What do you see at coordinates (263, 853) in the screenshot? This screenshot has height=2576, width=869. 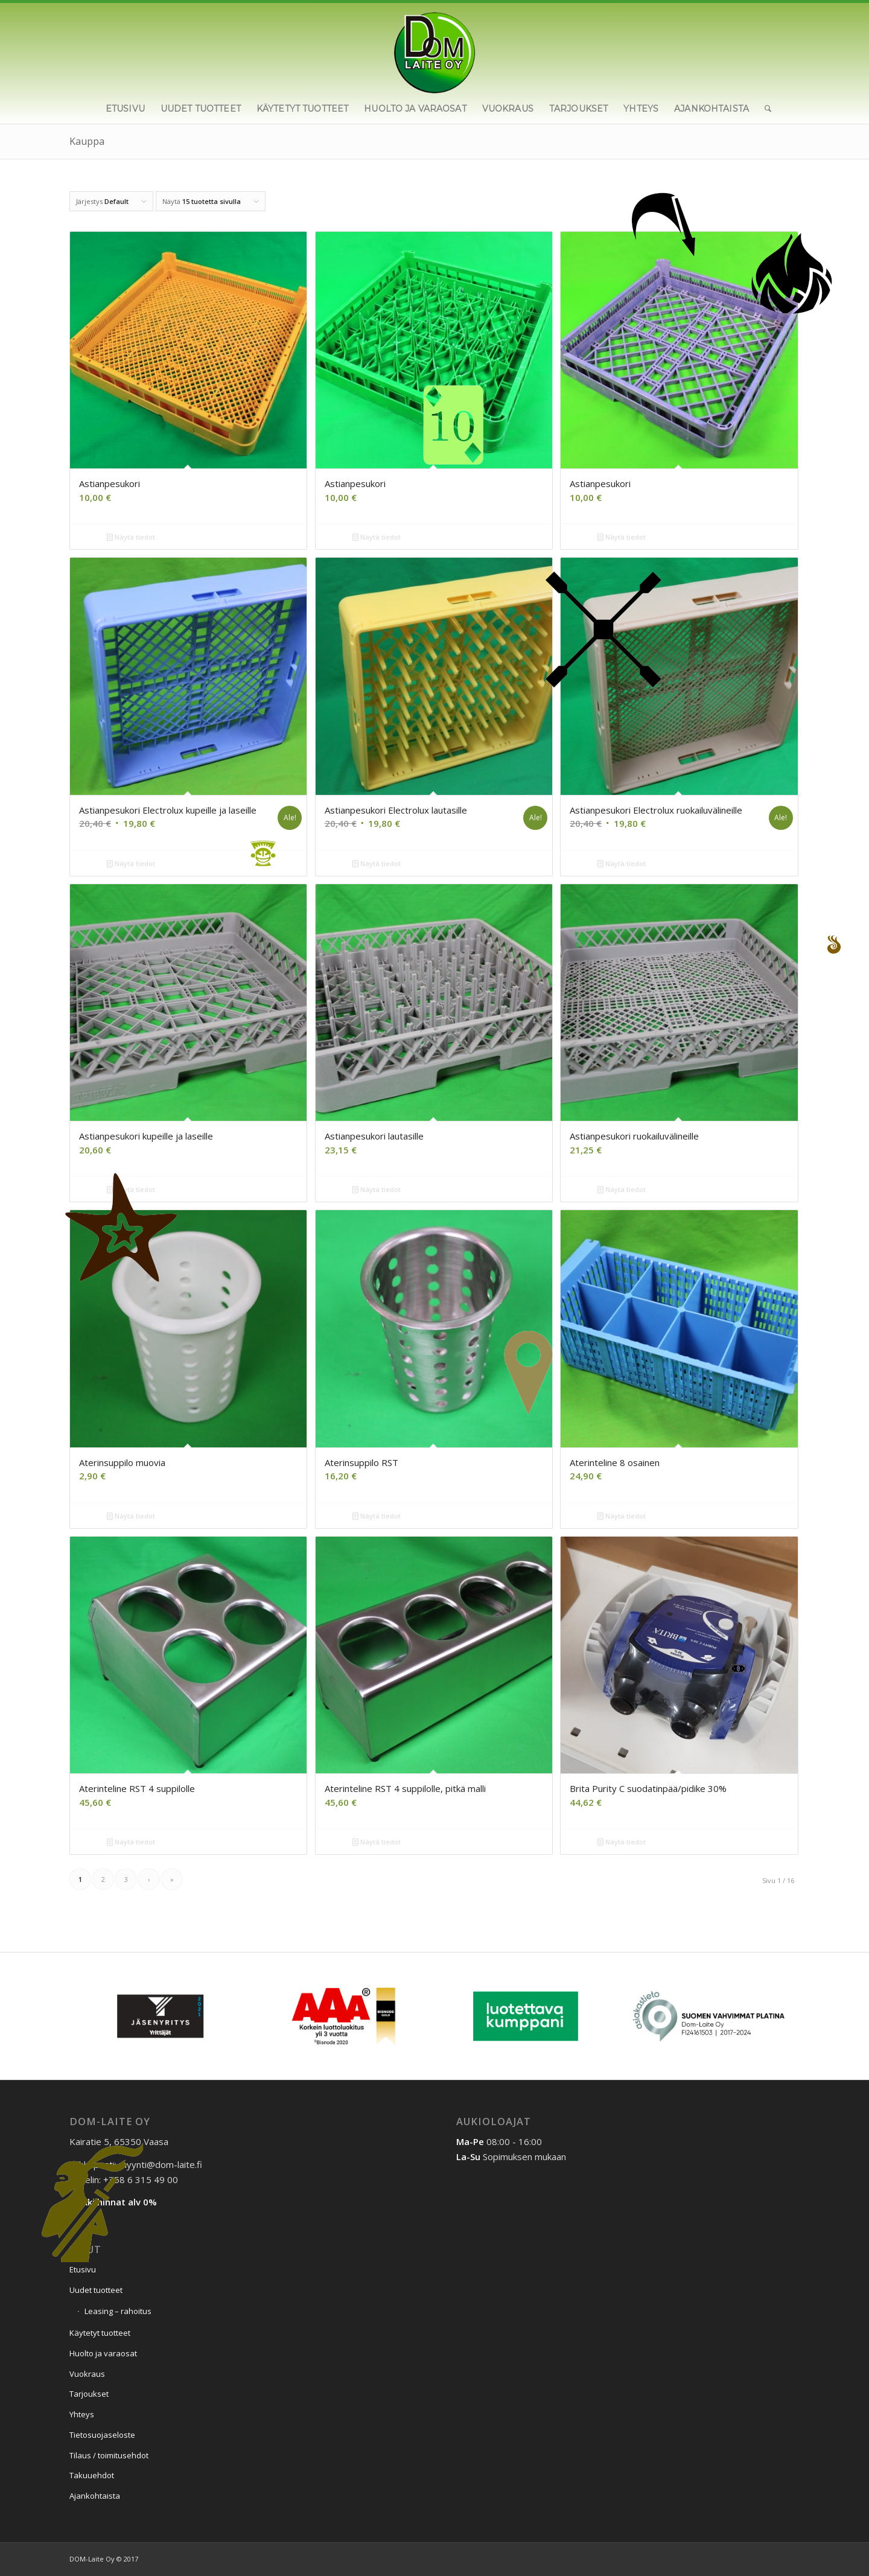 I see `decorative tribal or aztec-themed game badge` at bounding box center [263, 853].